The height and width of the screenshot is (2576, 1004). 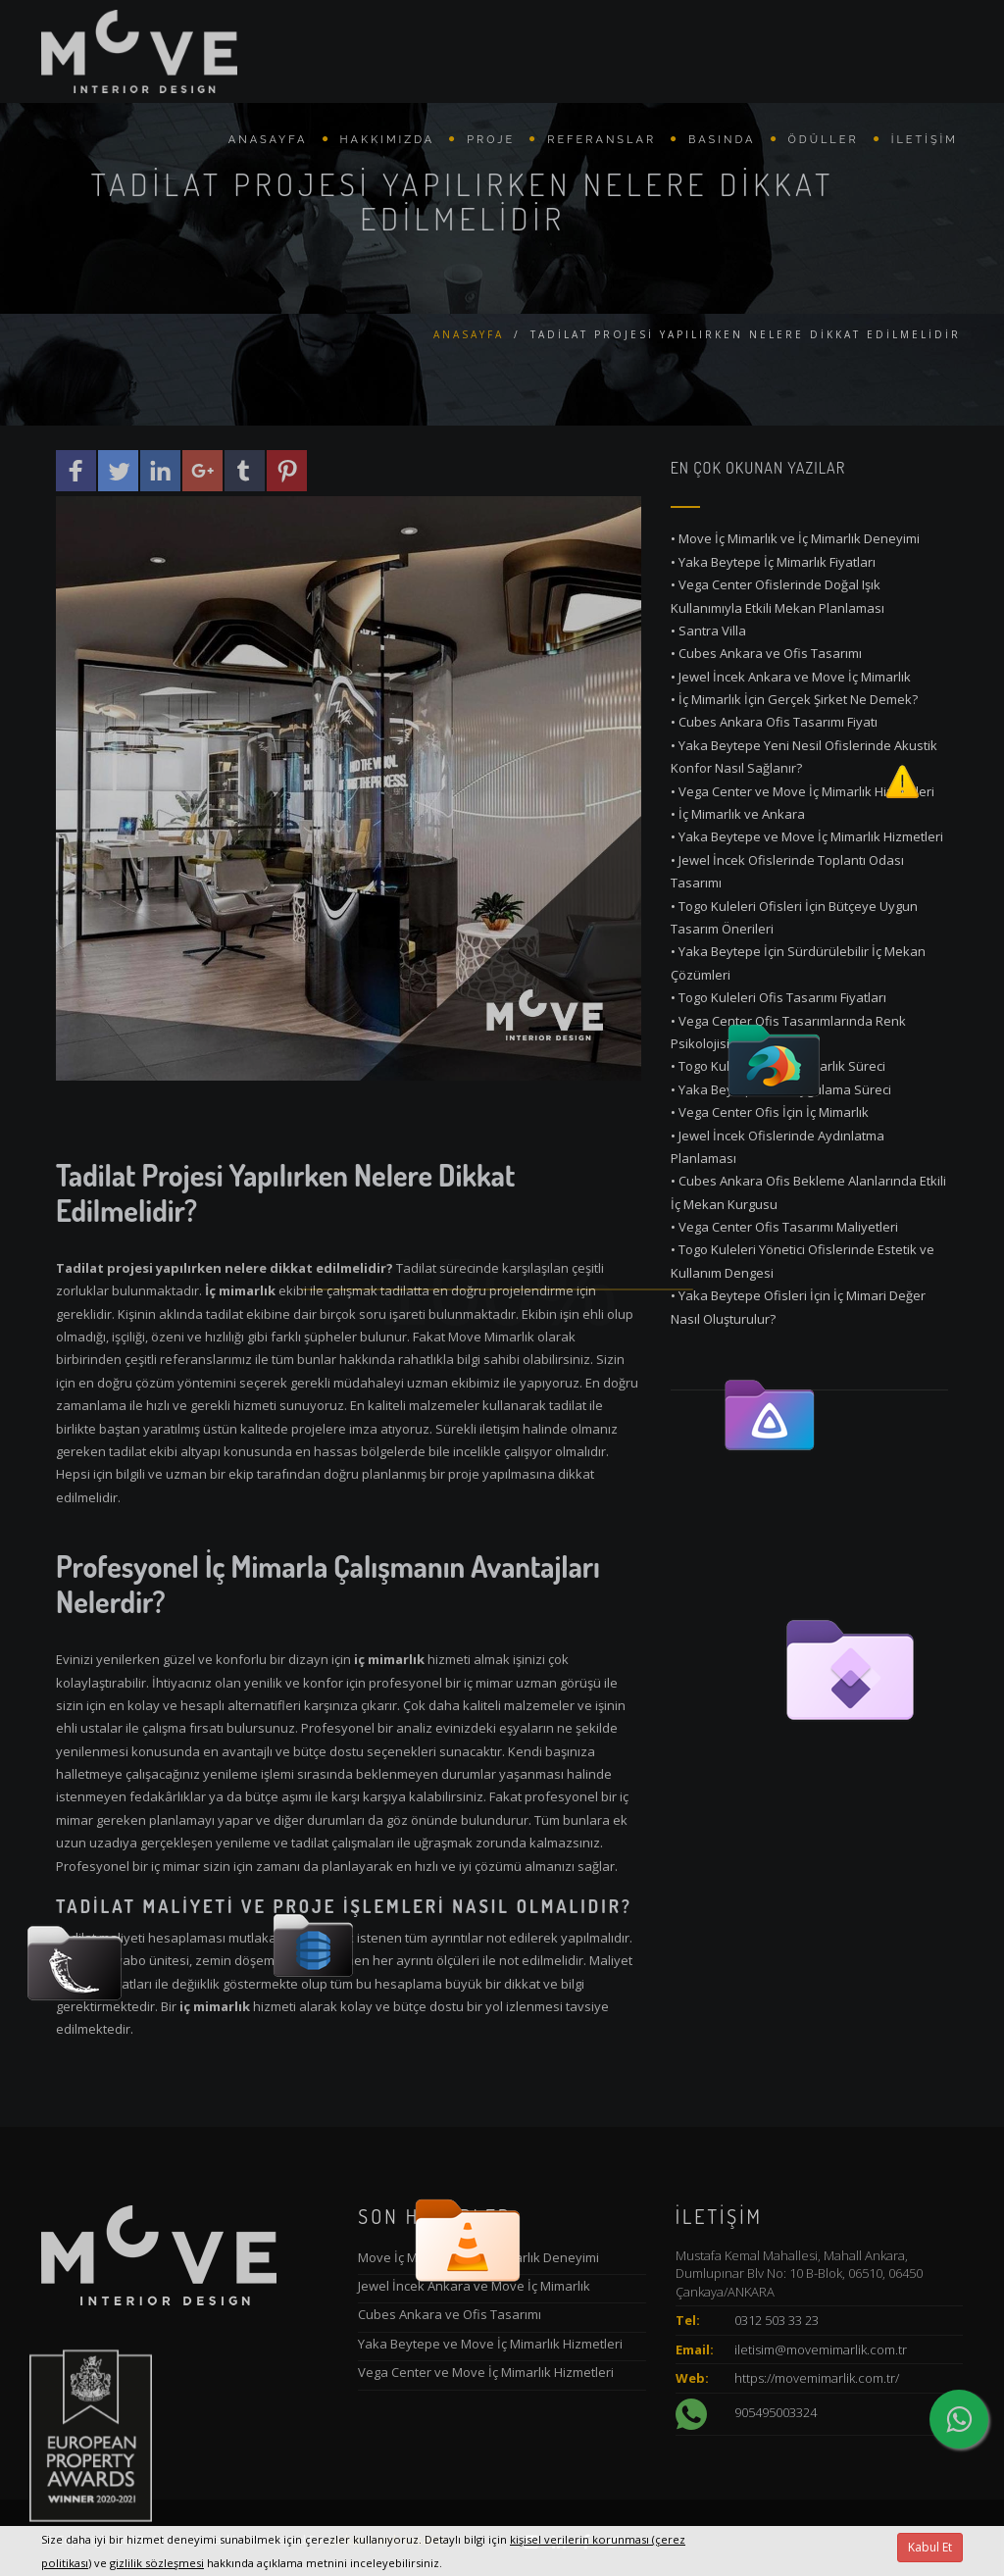 What do you see at coordinates (774, 1063) in the screenshot?
I see `open daz 3d project files folder` at bounding box center [774, 1063].